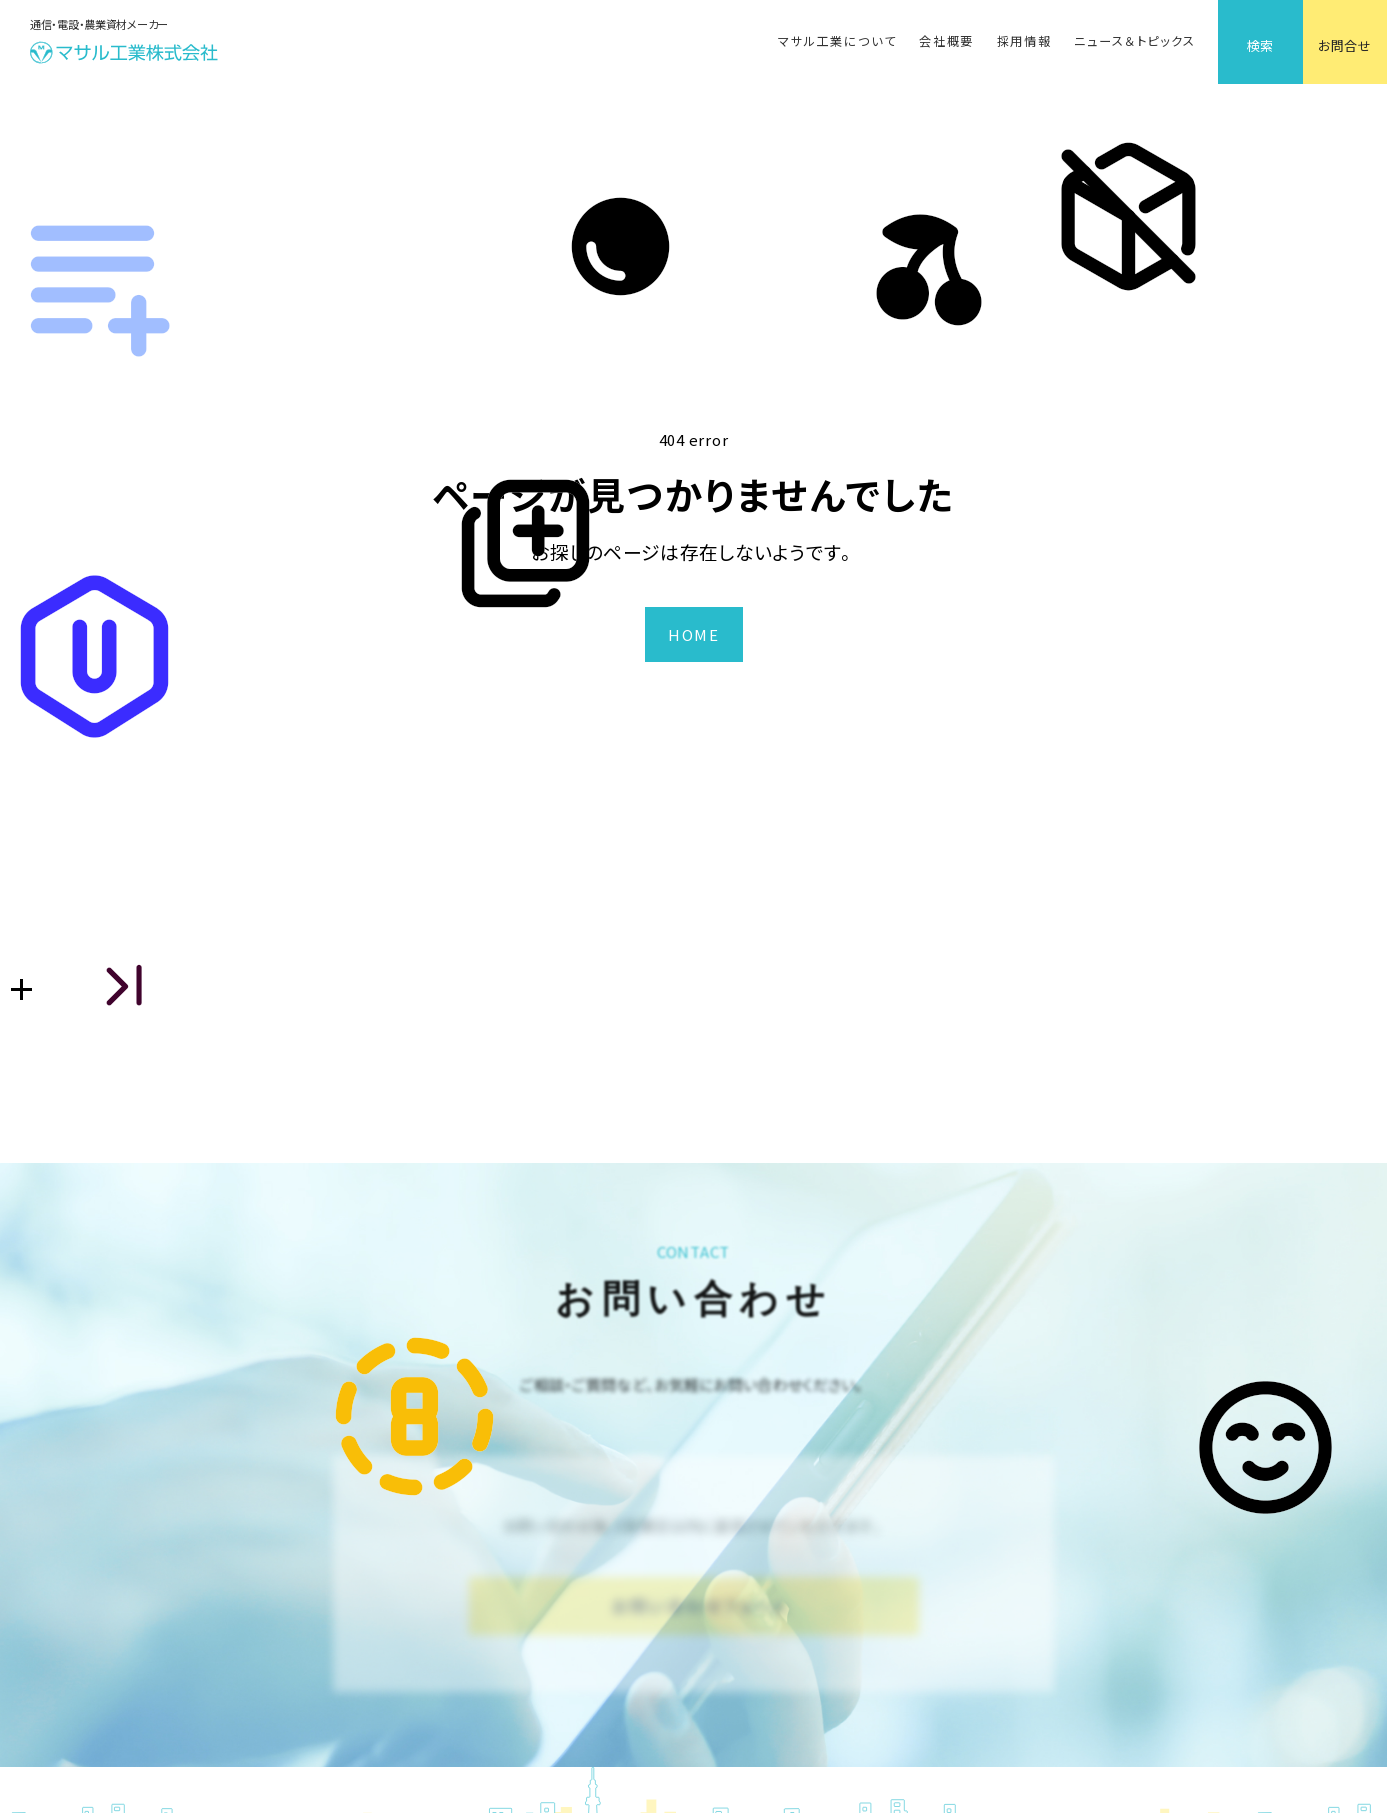 The height and width of the screenshot is (1813, 1387). Describe the element at coordinates (1265, 1447) in the screenshot. I see `rate your experience positively` at that location.